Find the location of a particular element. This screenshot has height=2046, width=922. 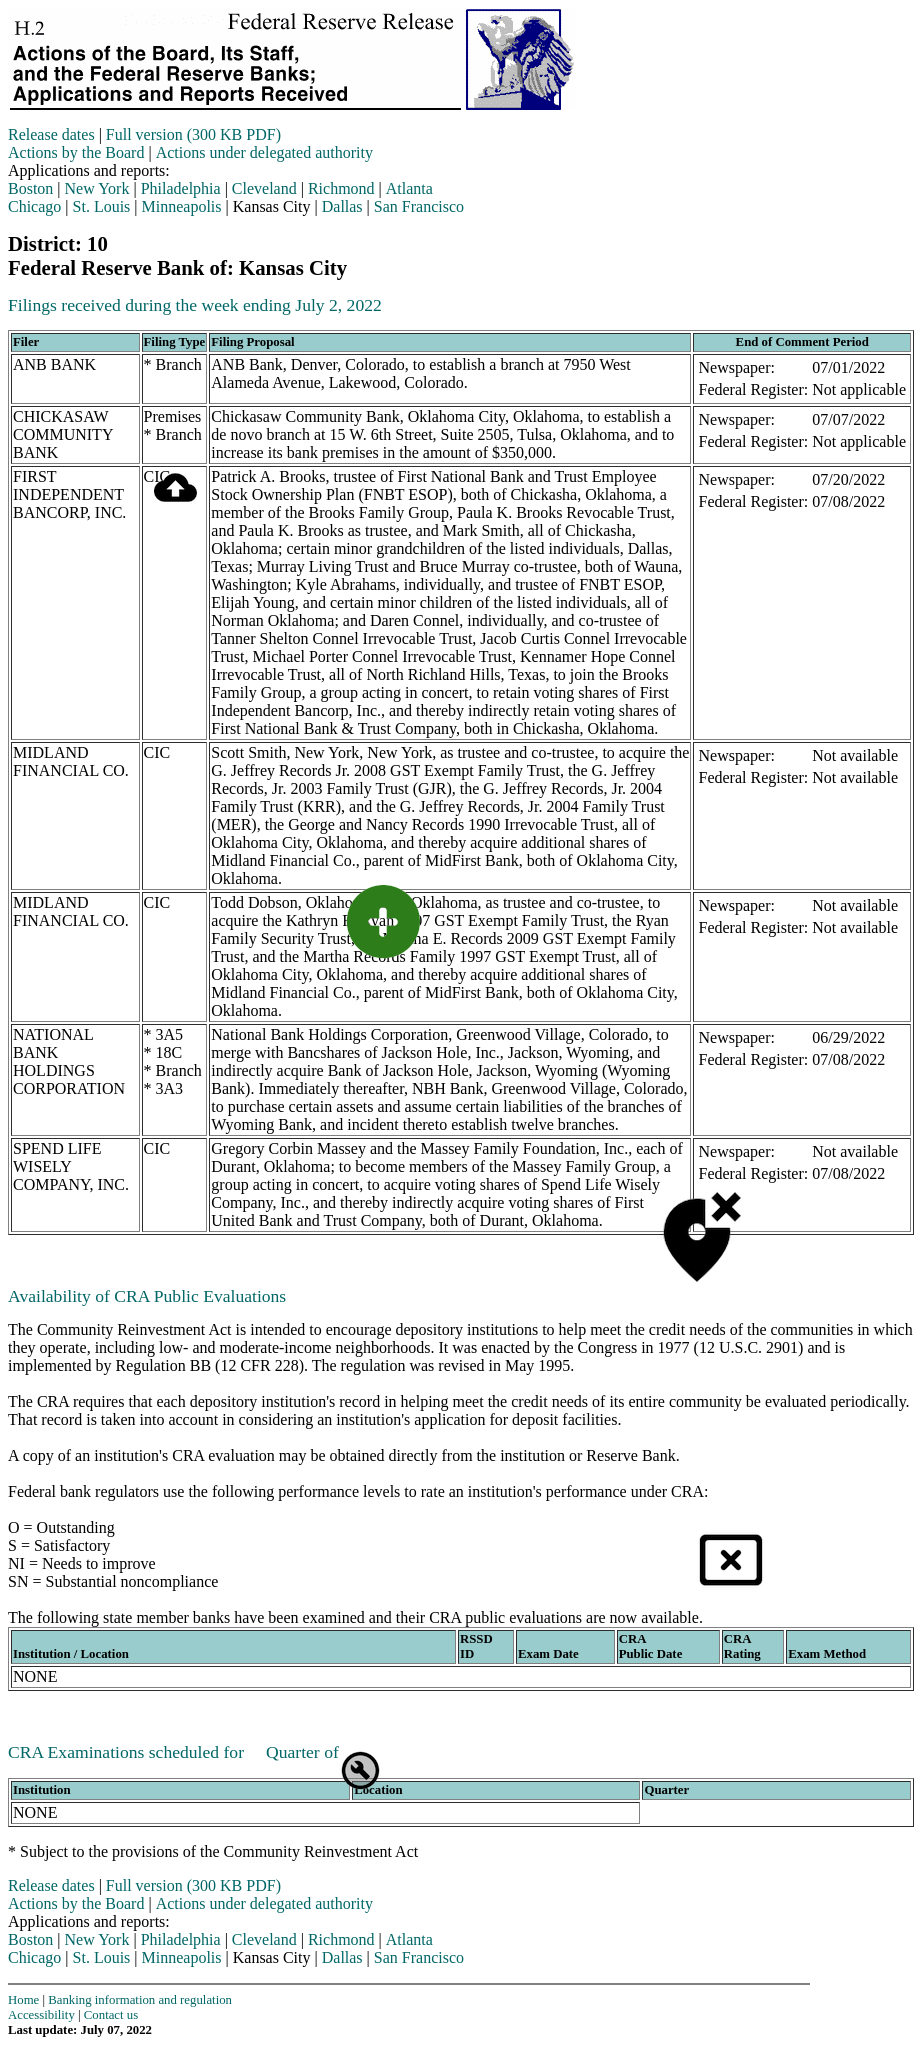

remove a saved location pin is located at coordinates (697, 1236).